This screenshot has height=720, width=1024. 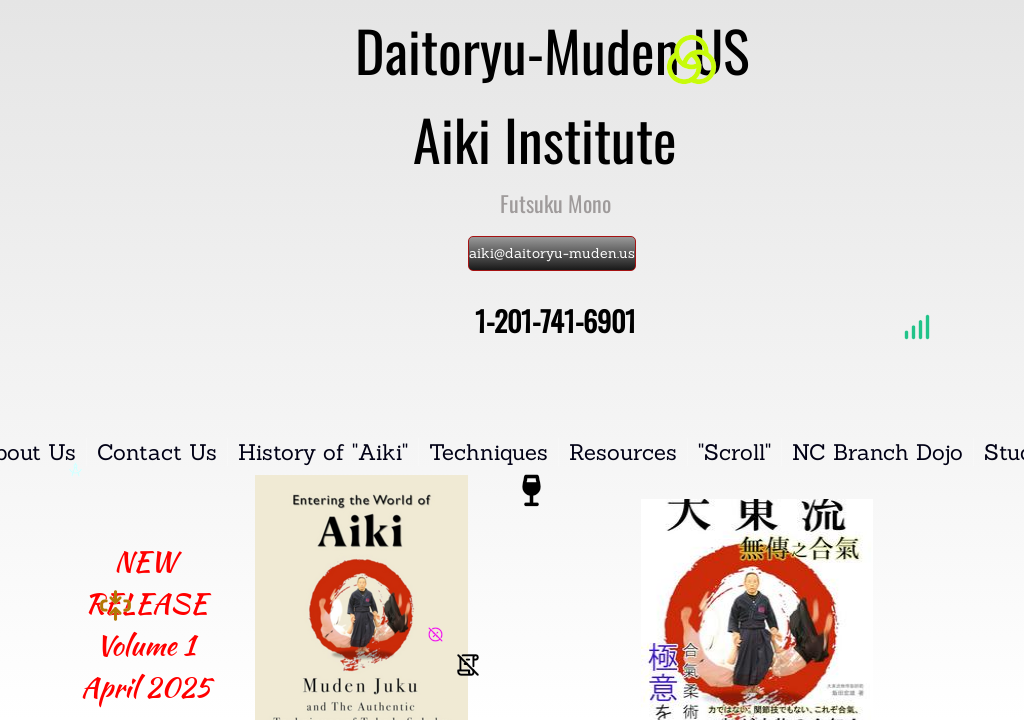 What do you see at coordinates (917, 327) in the screenshot?
I see `indicates full signal strength` at bounding box center [917, 327].